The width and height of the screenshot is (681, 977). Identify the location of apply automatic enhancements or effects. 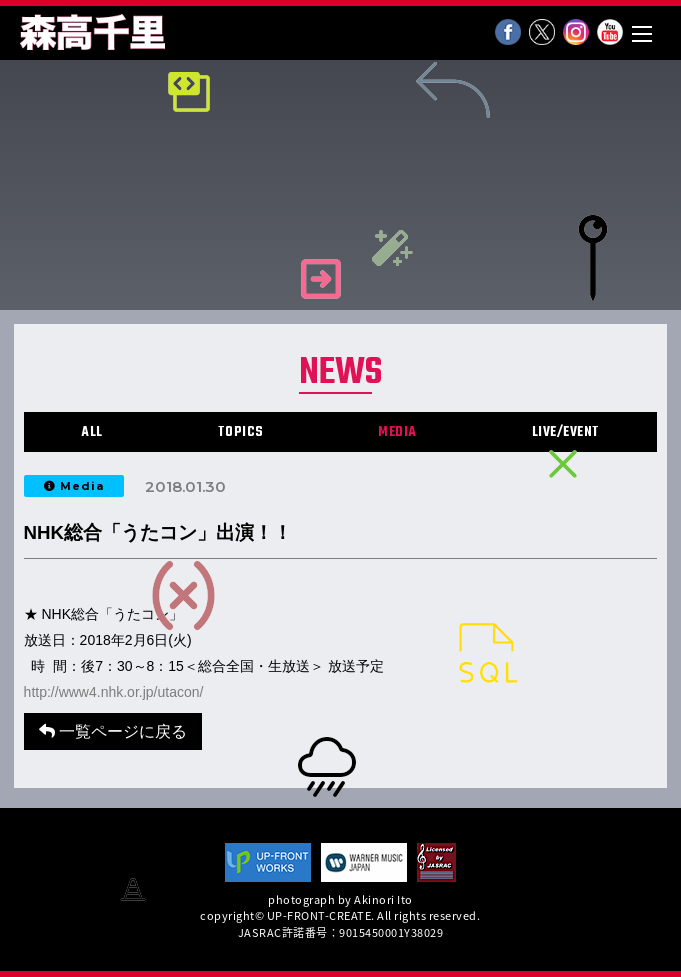
(390, 248).